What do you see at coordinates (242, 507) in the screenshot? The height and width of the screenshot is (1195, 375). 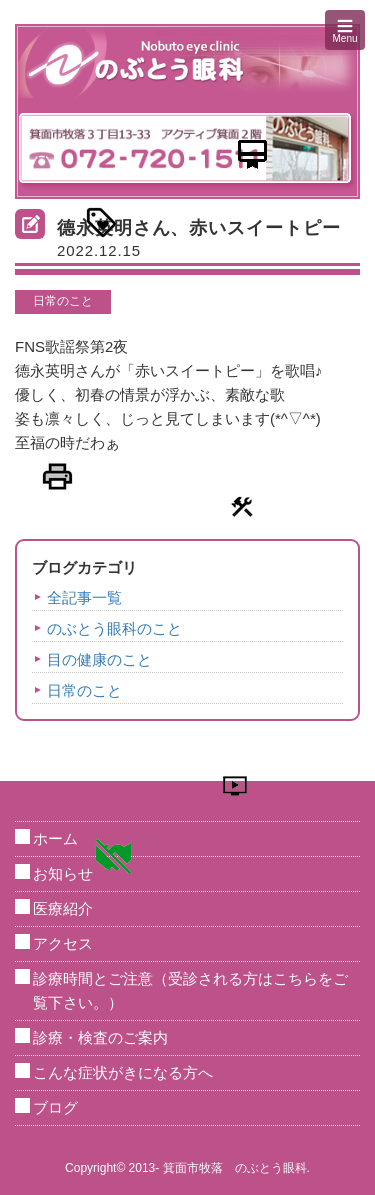 I see `access settings or tools` at bounding box center [242, 507].